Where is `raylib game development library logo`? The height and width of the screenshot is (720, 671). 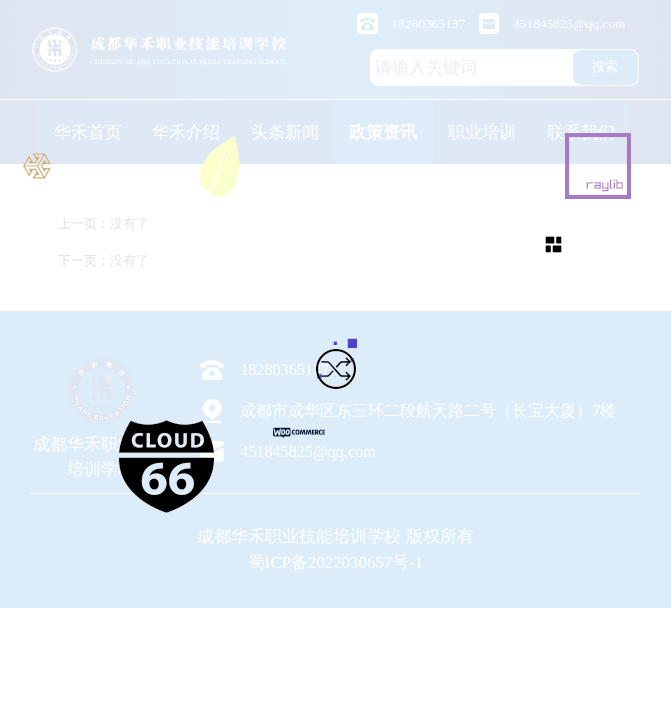
raylib game development library logo is located at coordinates (598, 166).